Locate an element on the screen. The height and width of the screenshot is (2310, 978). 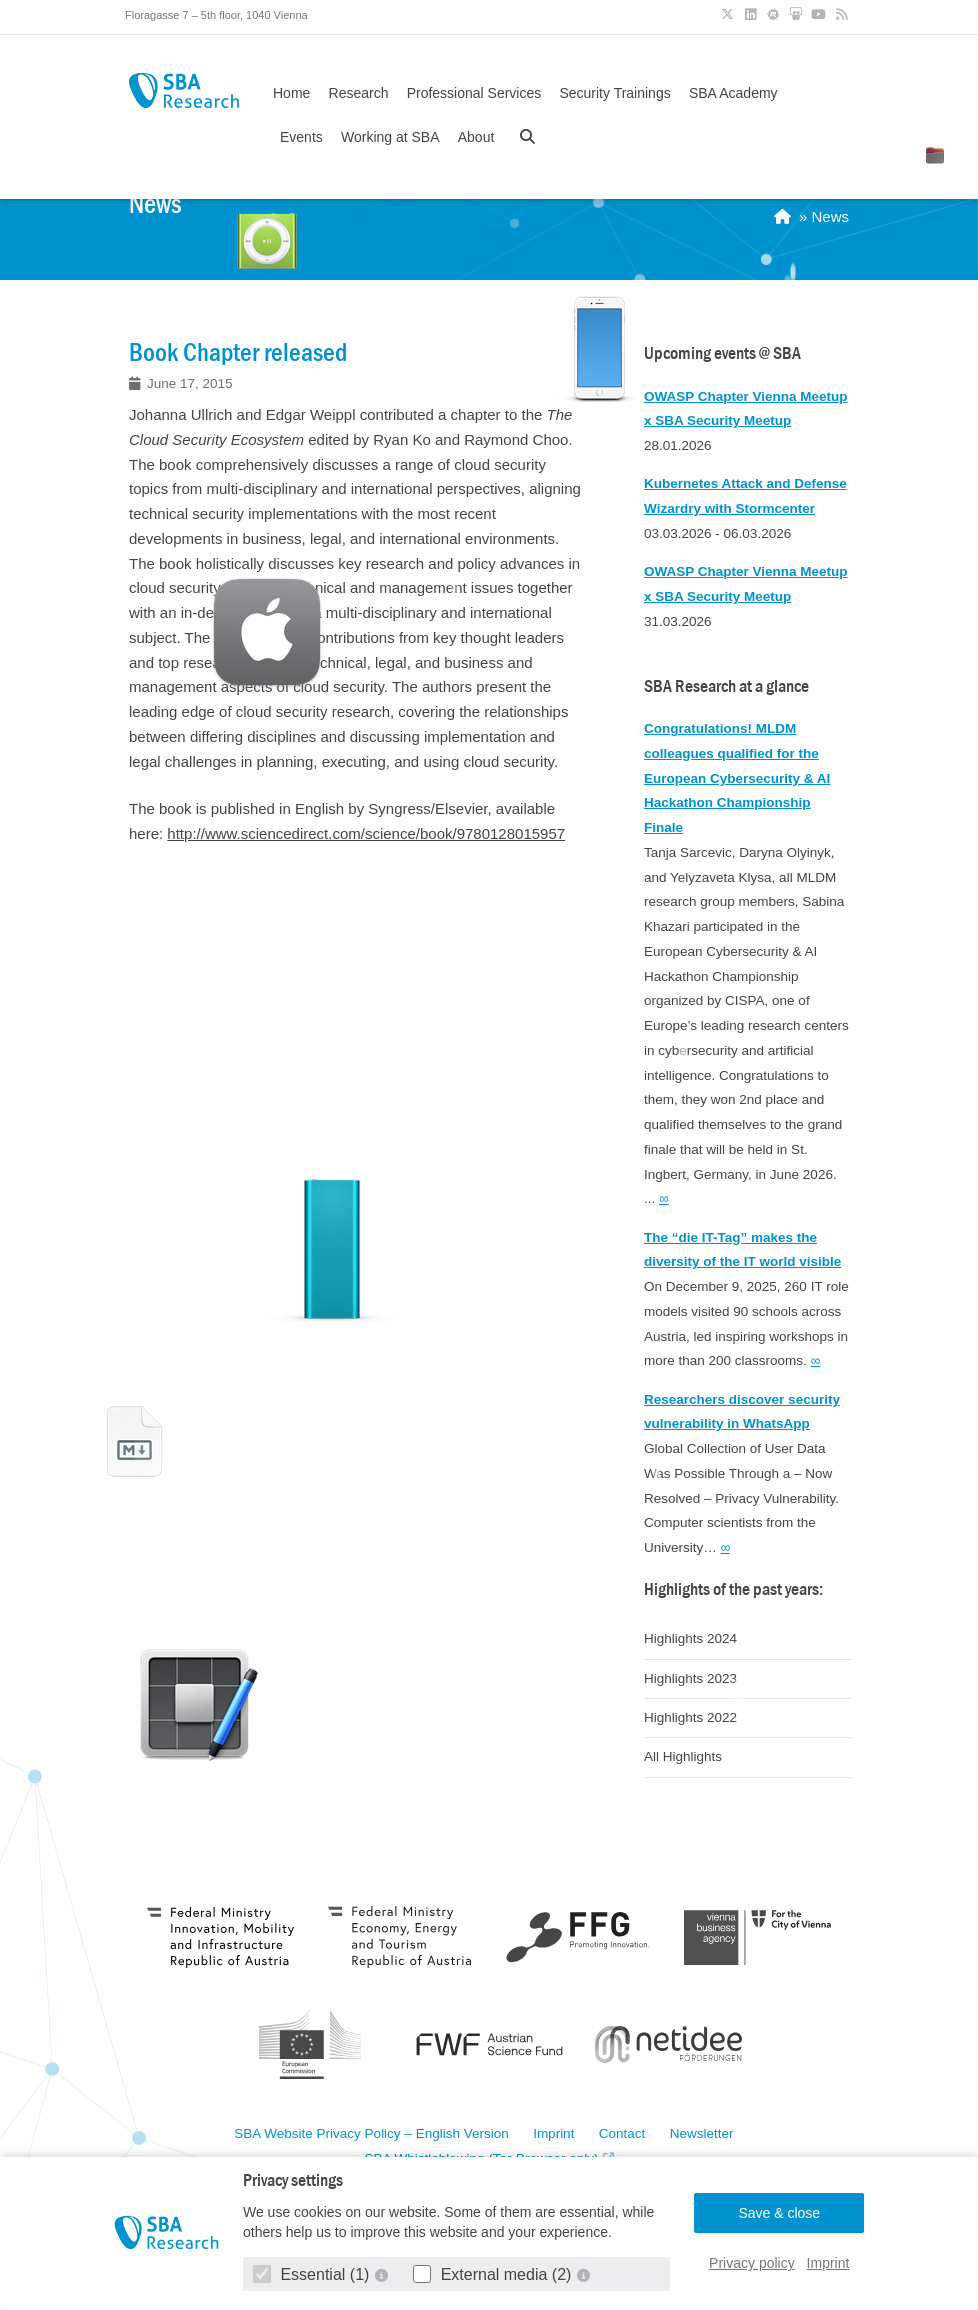
edit or customize assistive control panels is located at coordinates (199, 1702).